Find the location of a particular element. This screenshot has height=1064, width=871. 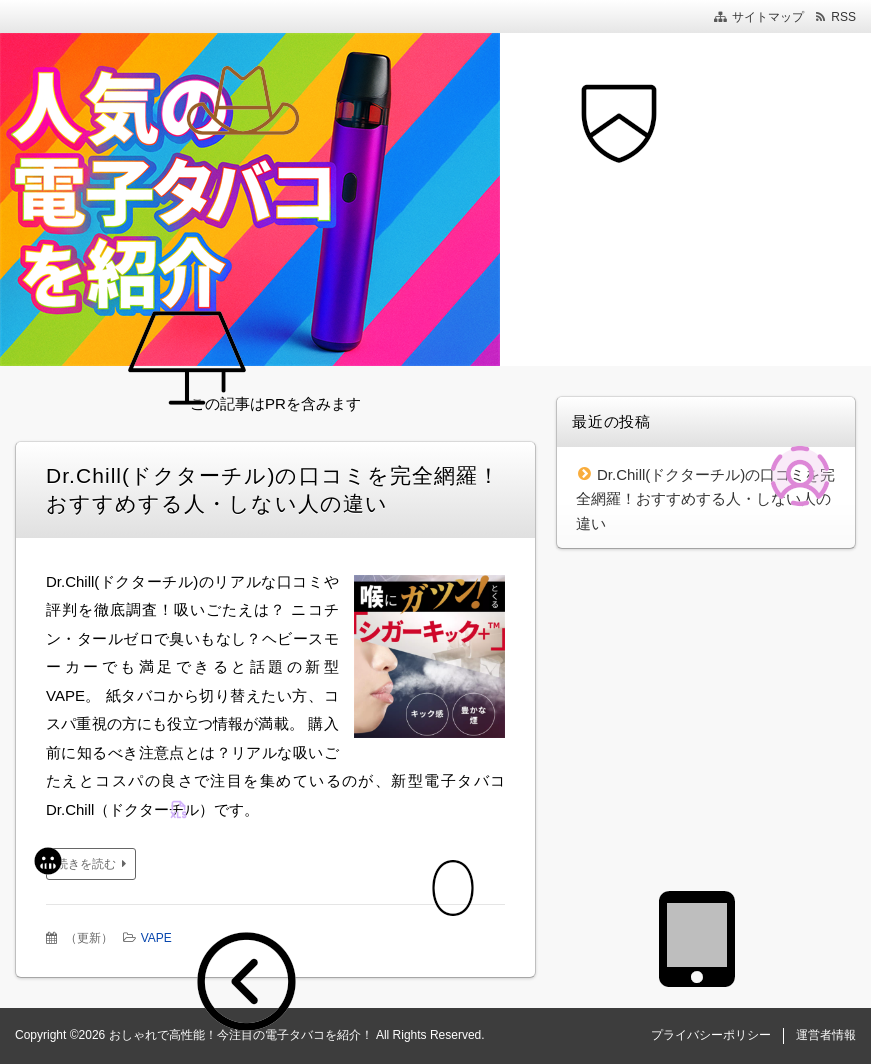

go back to previous screen is located at coordinates (246, 981).